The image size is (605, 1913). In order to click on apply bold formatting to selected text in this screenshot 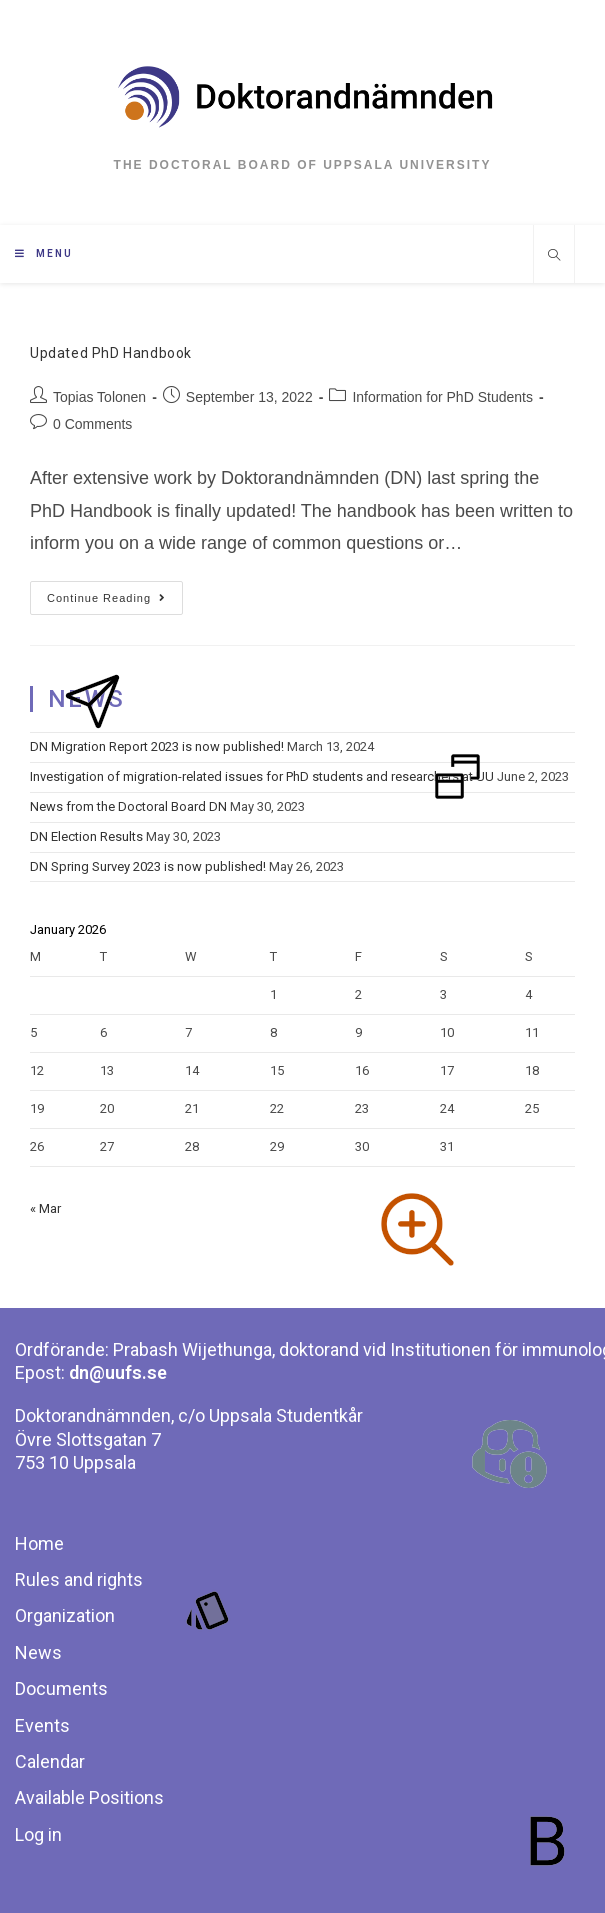, I will do `click(545, 1841)`.